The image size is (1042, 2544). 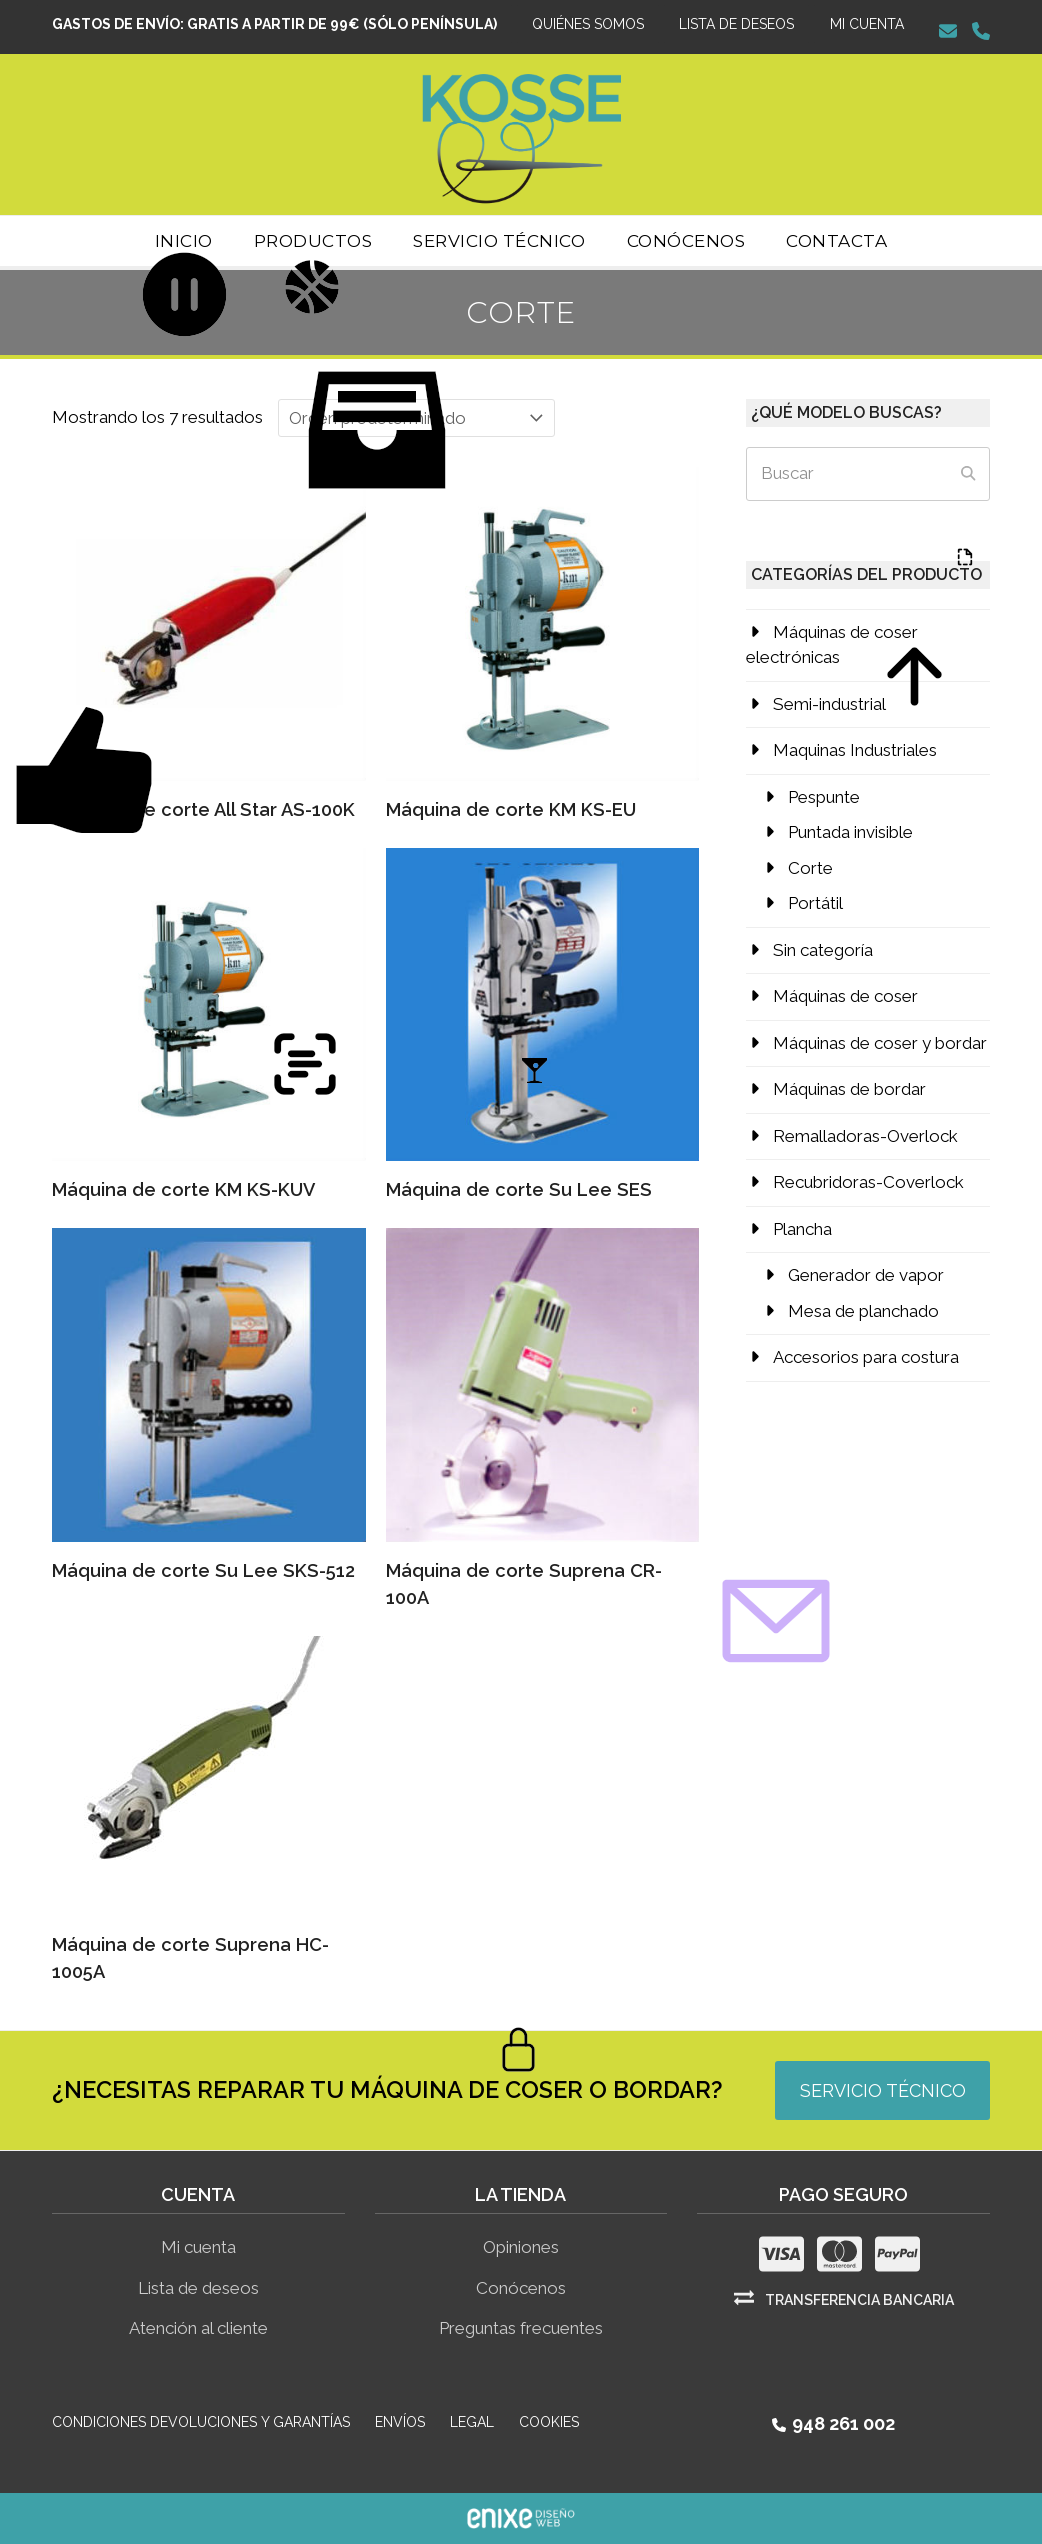 What do you see at coordinates (312, 287) in the screenshot?
I see `access sports or basketball content` at bounding box center [312, 287].